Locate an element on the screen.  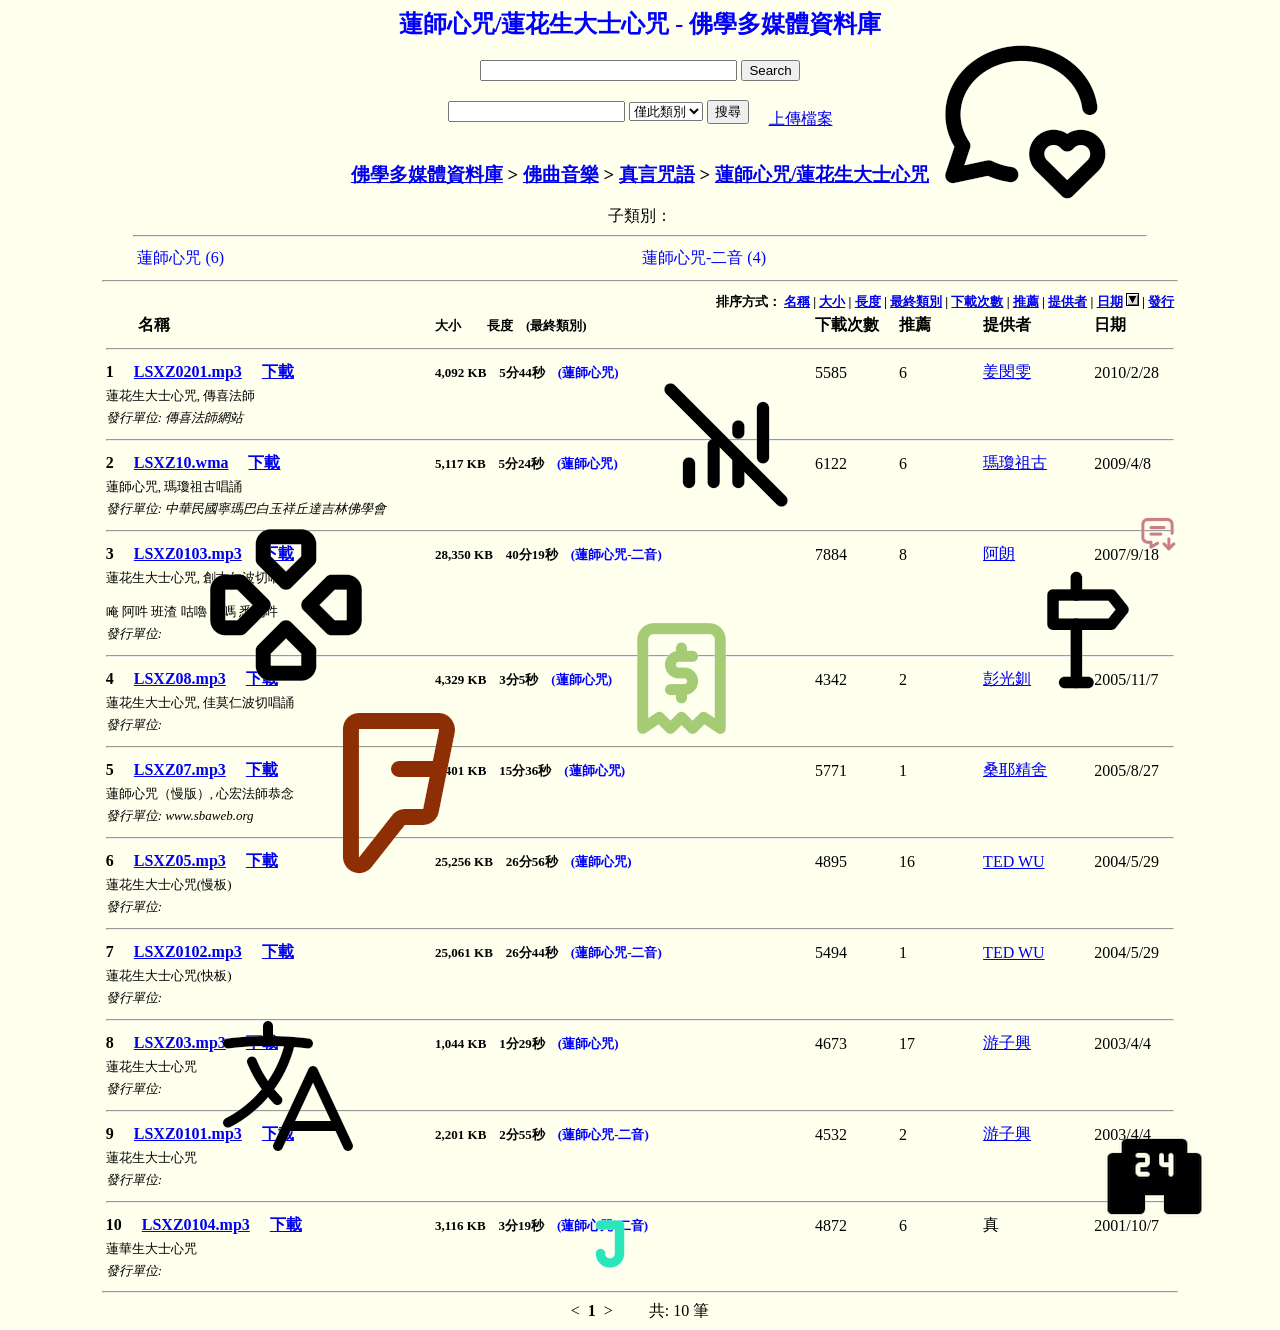
access gaming features or settings is located at coordinates (286, 605).